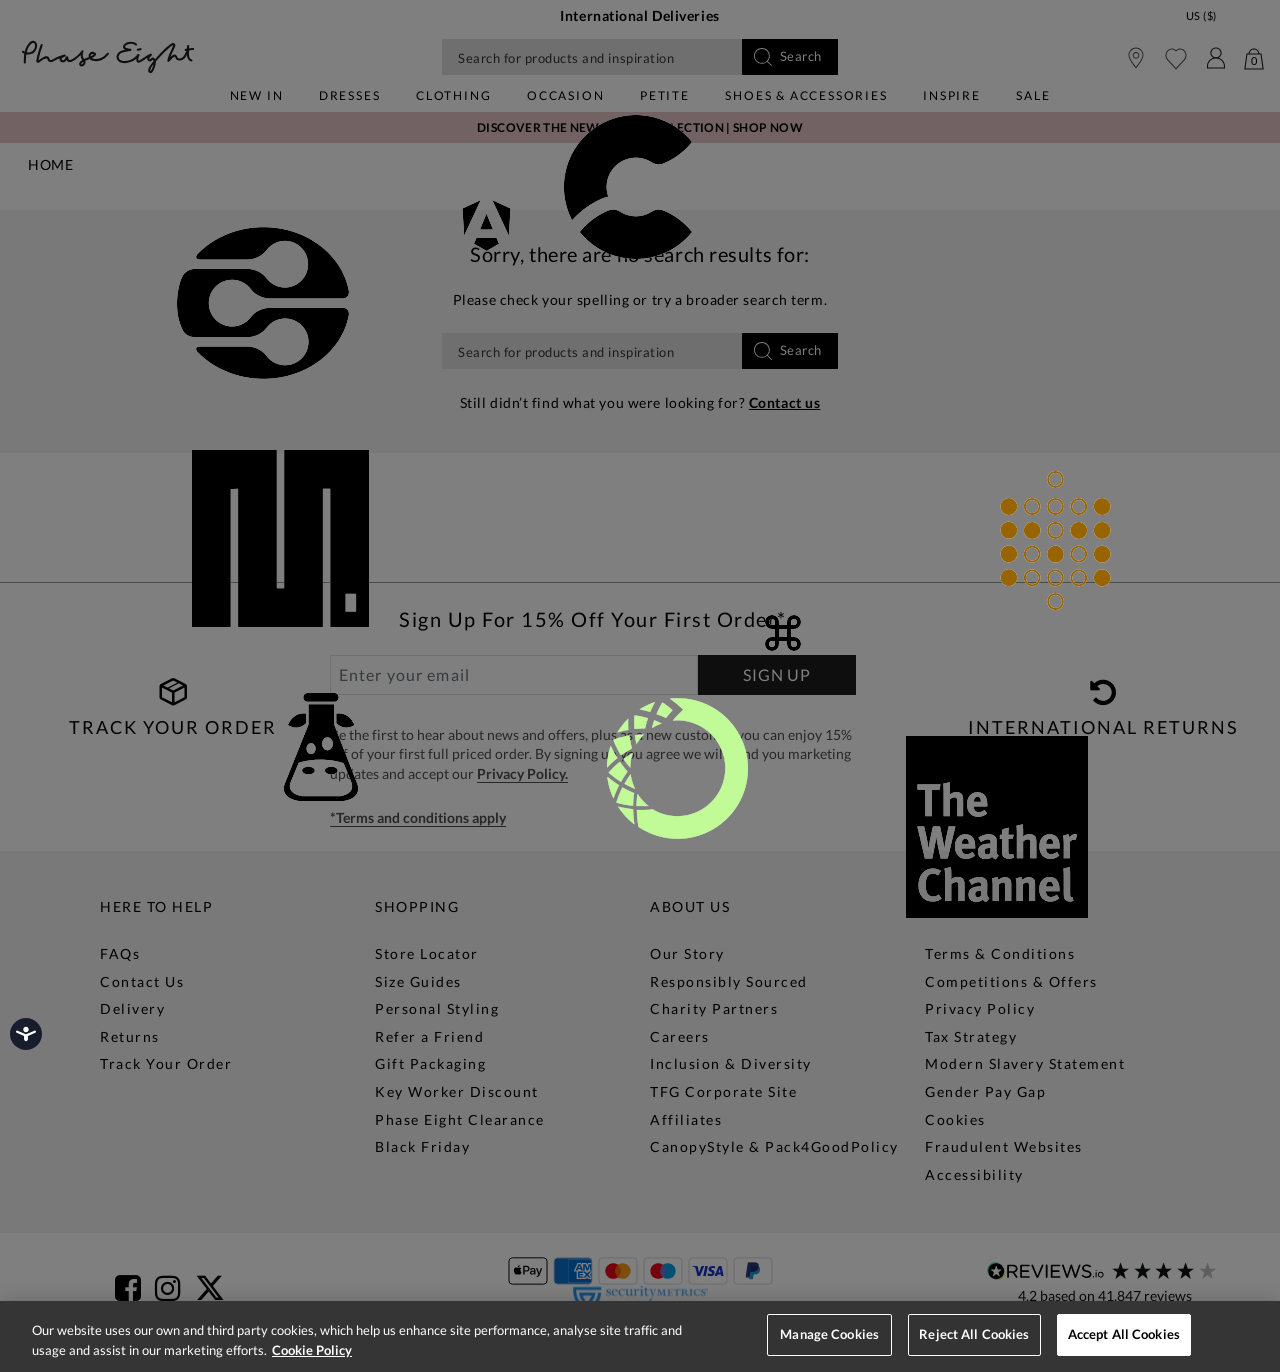  Describe the element at coordinates (280, 538) in the screenshot. I see `micropython programming language logo` at that location.